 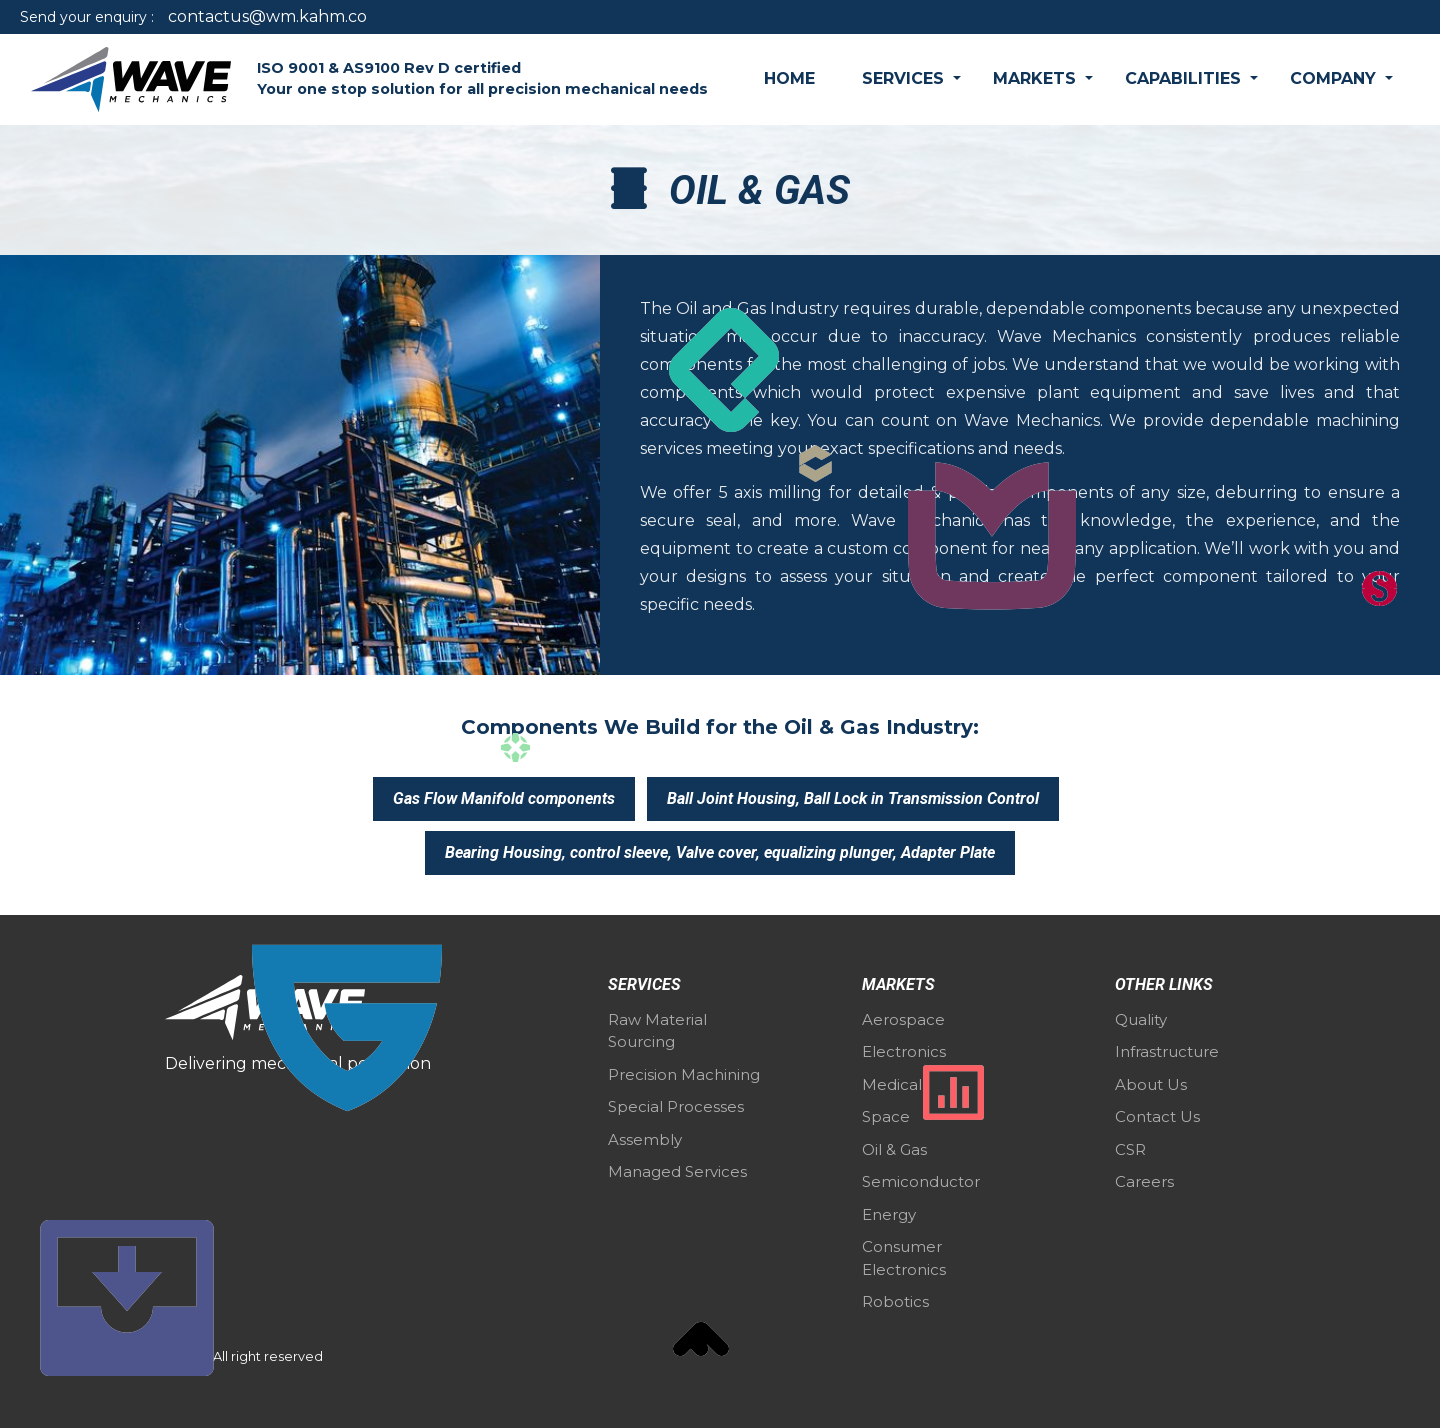 What do you see at coordinates (815, 463) in the screenshot?
I see `Eclipse Che logo` at bounding box center [815, 463].